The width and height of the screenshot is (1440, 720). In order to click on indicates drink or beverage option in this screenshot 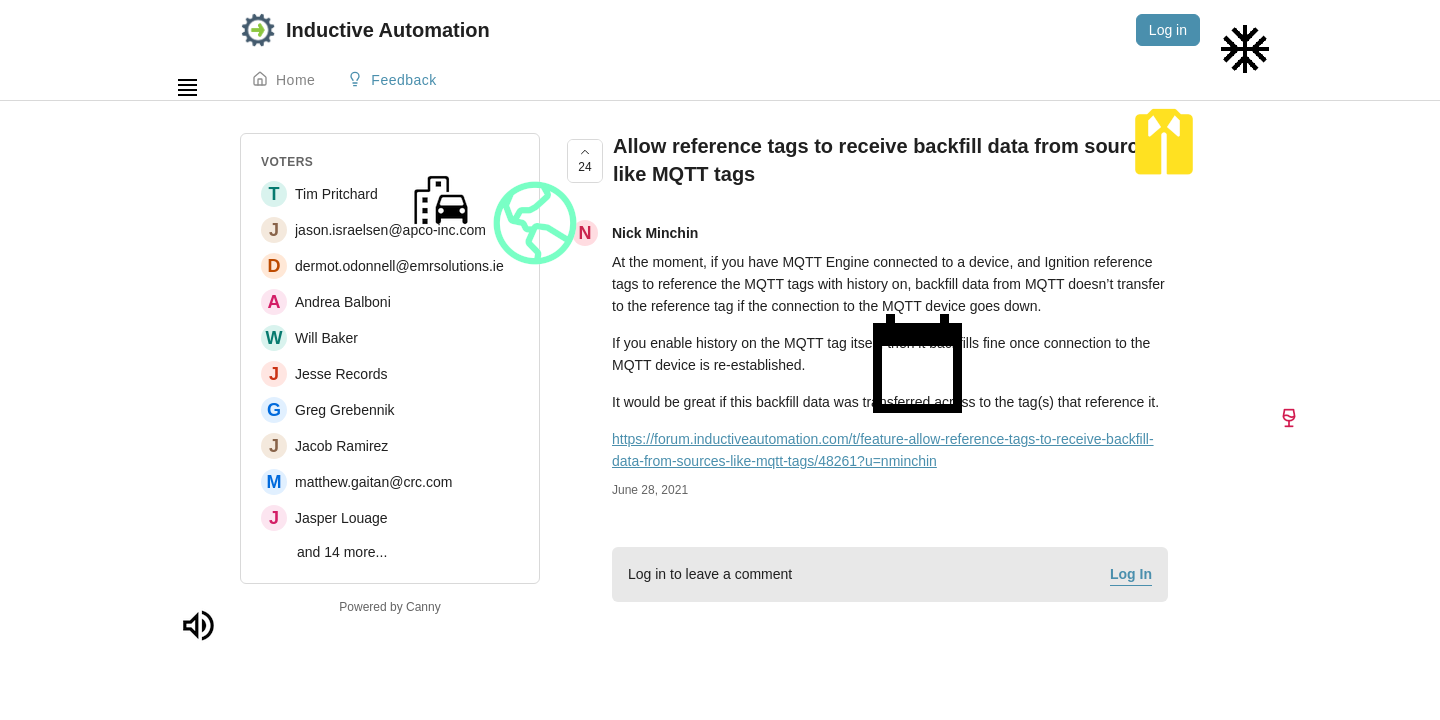, I will do `click(1289, 418)`.